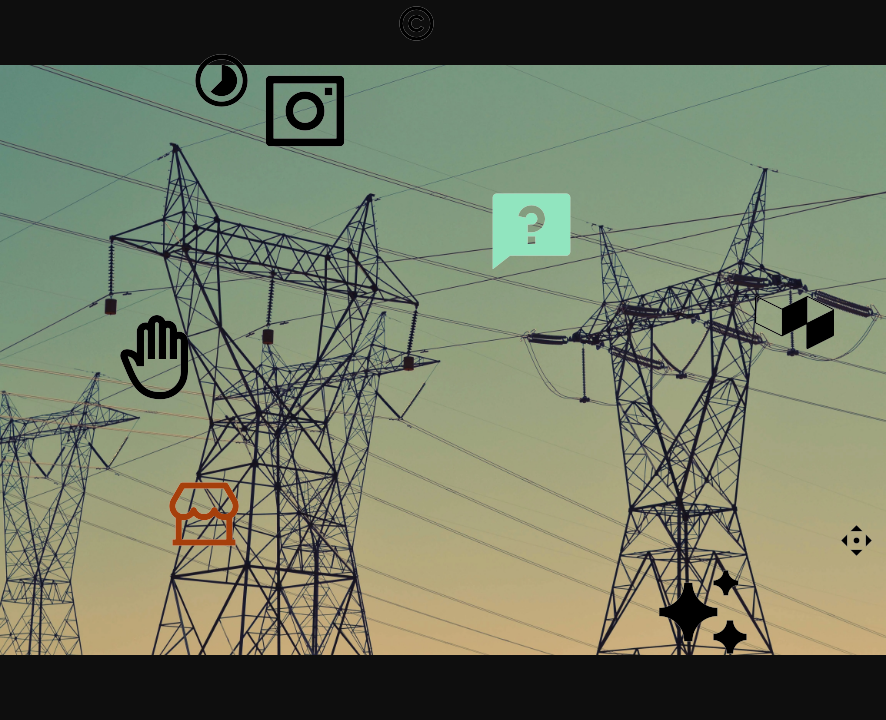  Describe the element at coordinates (794, 322) in the screenshot. I see `open Buildkite CI/CD dashboard` at that location.